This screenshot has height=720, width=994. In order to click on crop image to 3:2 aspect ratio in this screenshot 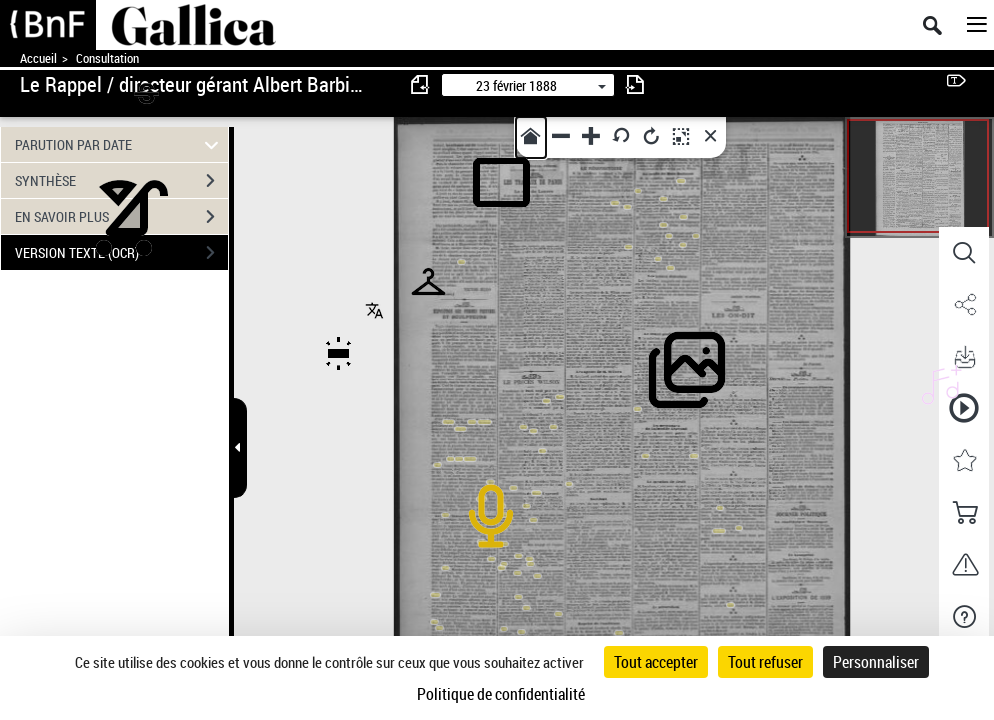, I will do `click(501, 182)`.